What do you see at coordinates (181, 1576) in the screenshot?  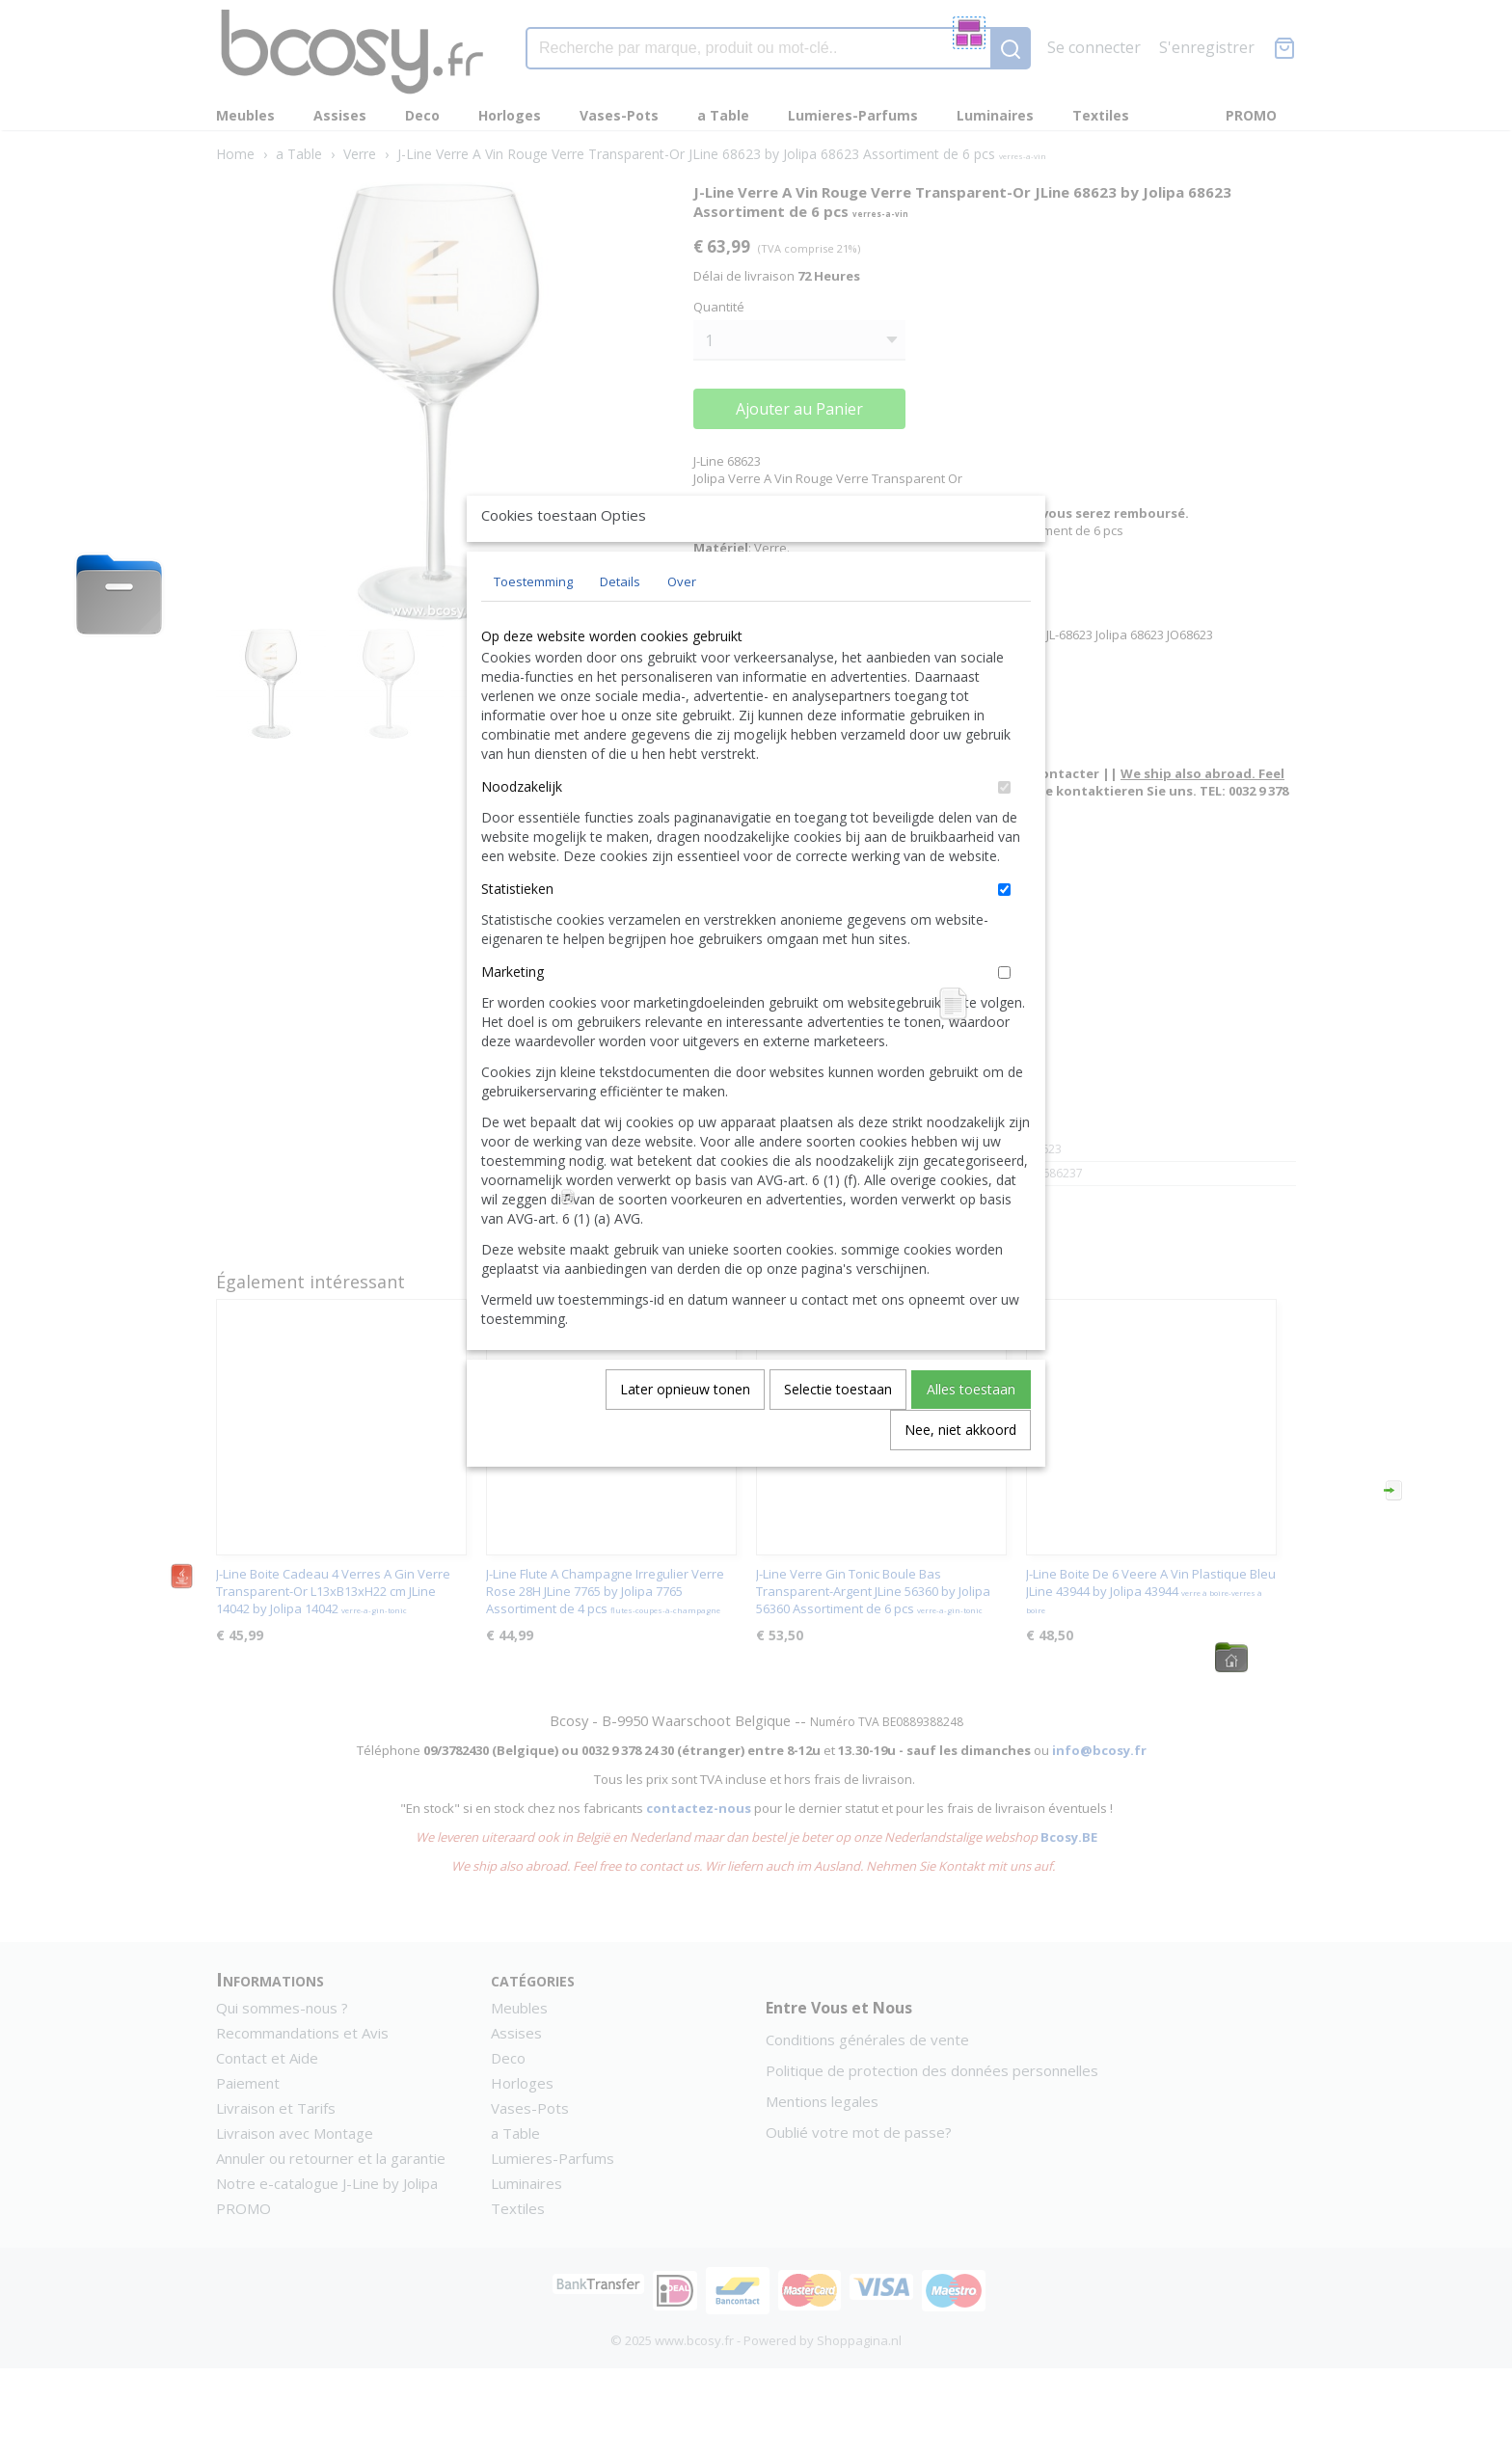 I see `indicates a java source code file` at bounding box center [181, 1576].